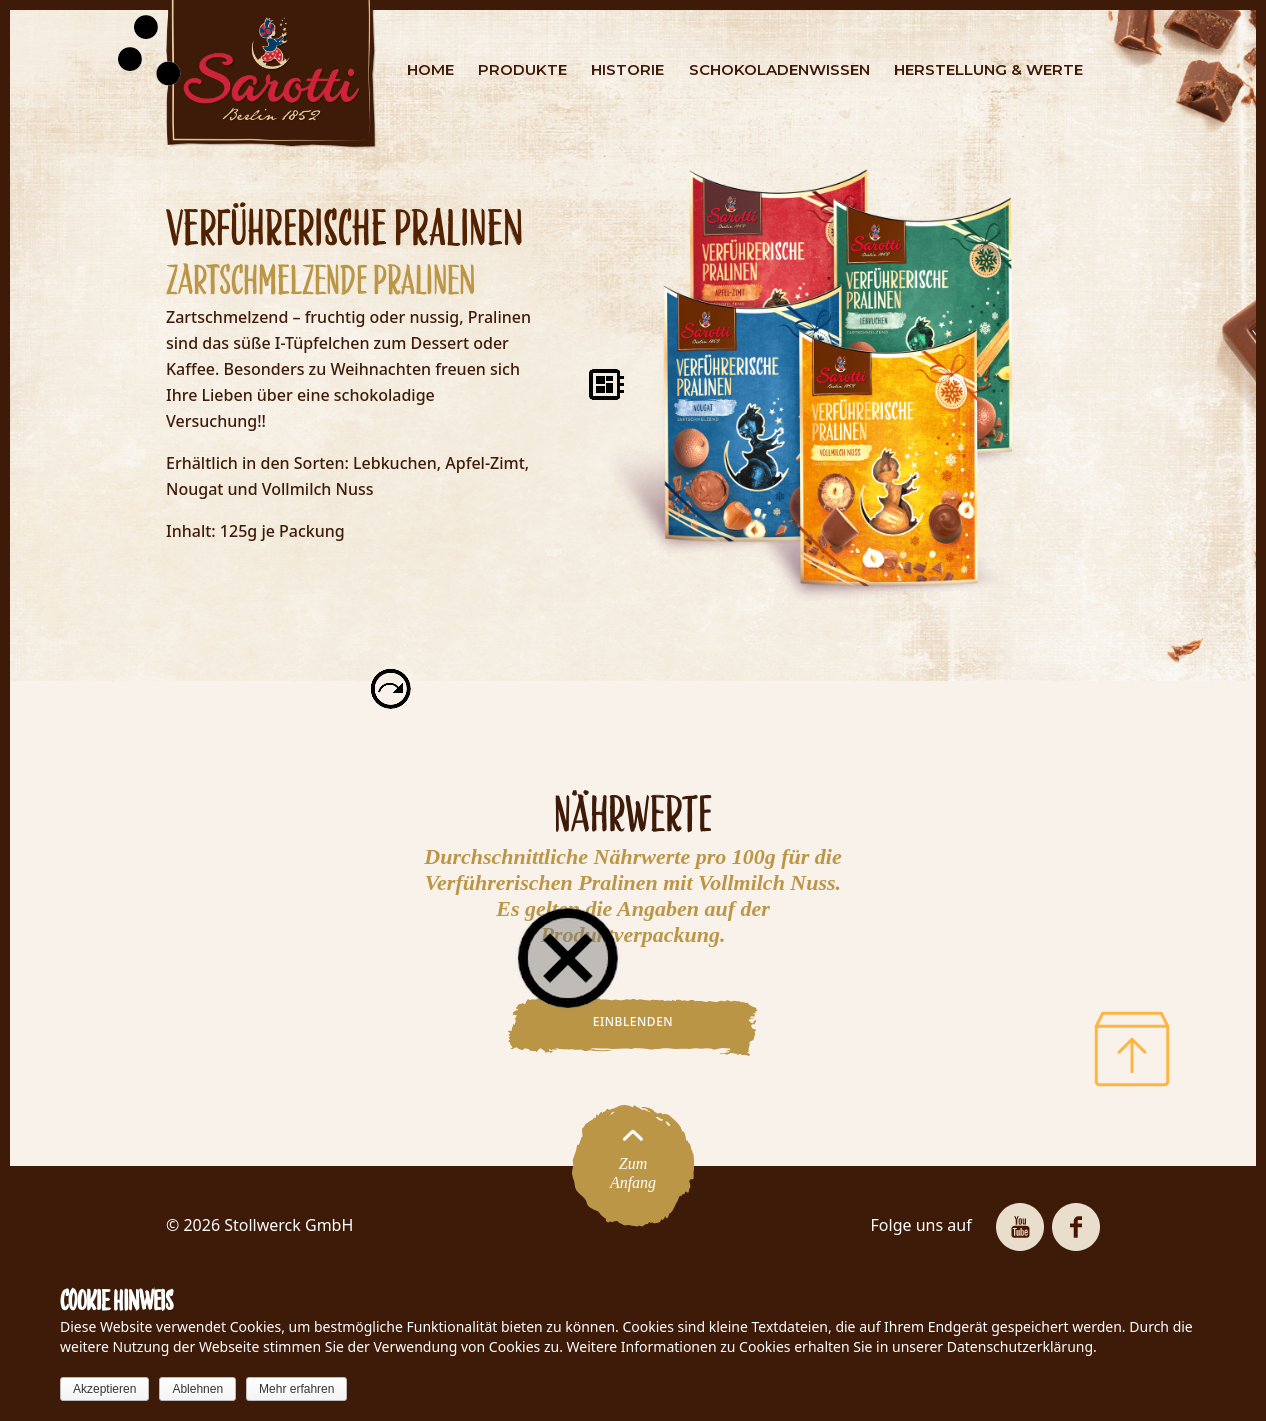  Describe the element at coordinates (606, 384) in the screenshot. I see `access developer or hardware settings` at that location.